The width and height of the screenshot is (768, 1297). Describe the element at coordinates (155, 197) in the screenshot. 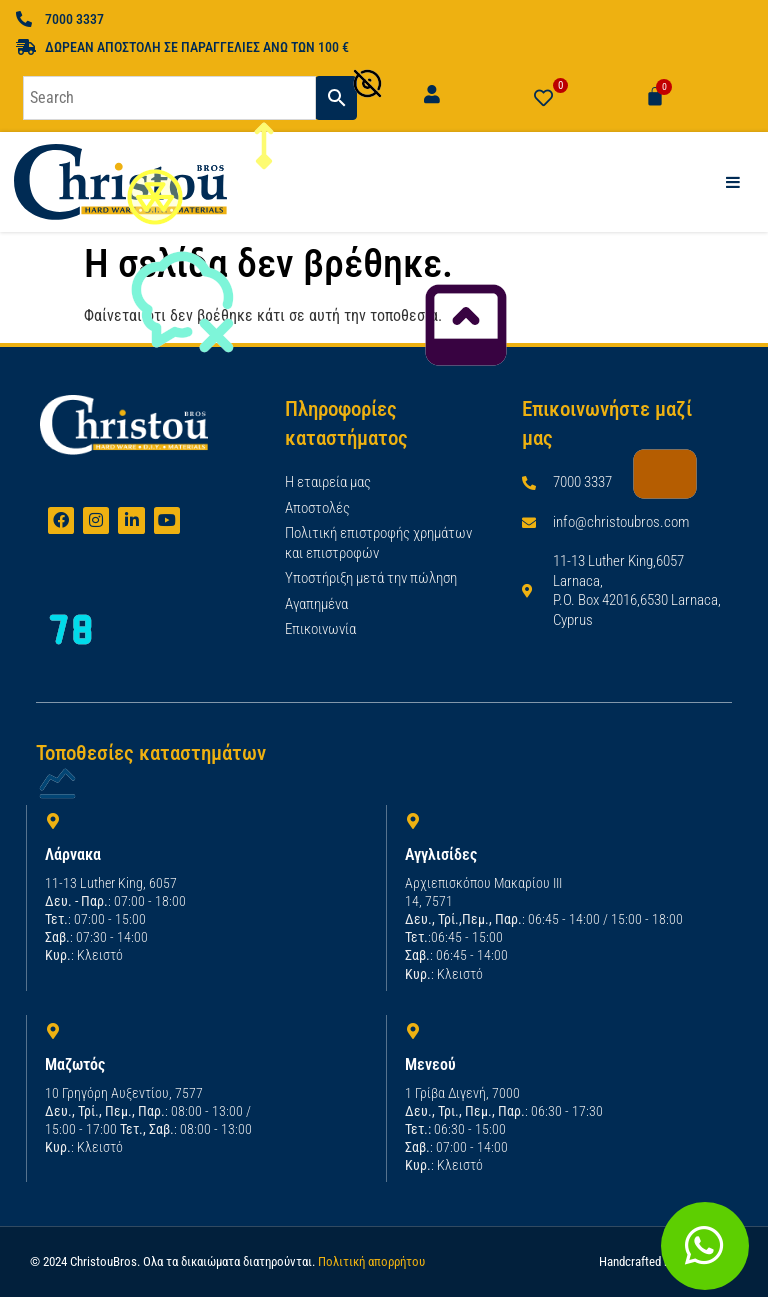

I see `fallout shelter location indicator` at that location.